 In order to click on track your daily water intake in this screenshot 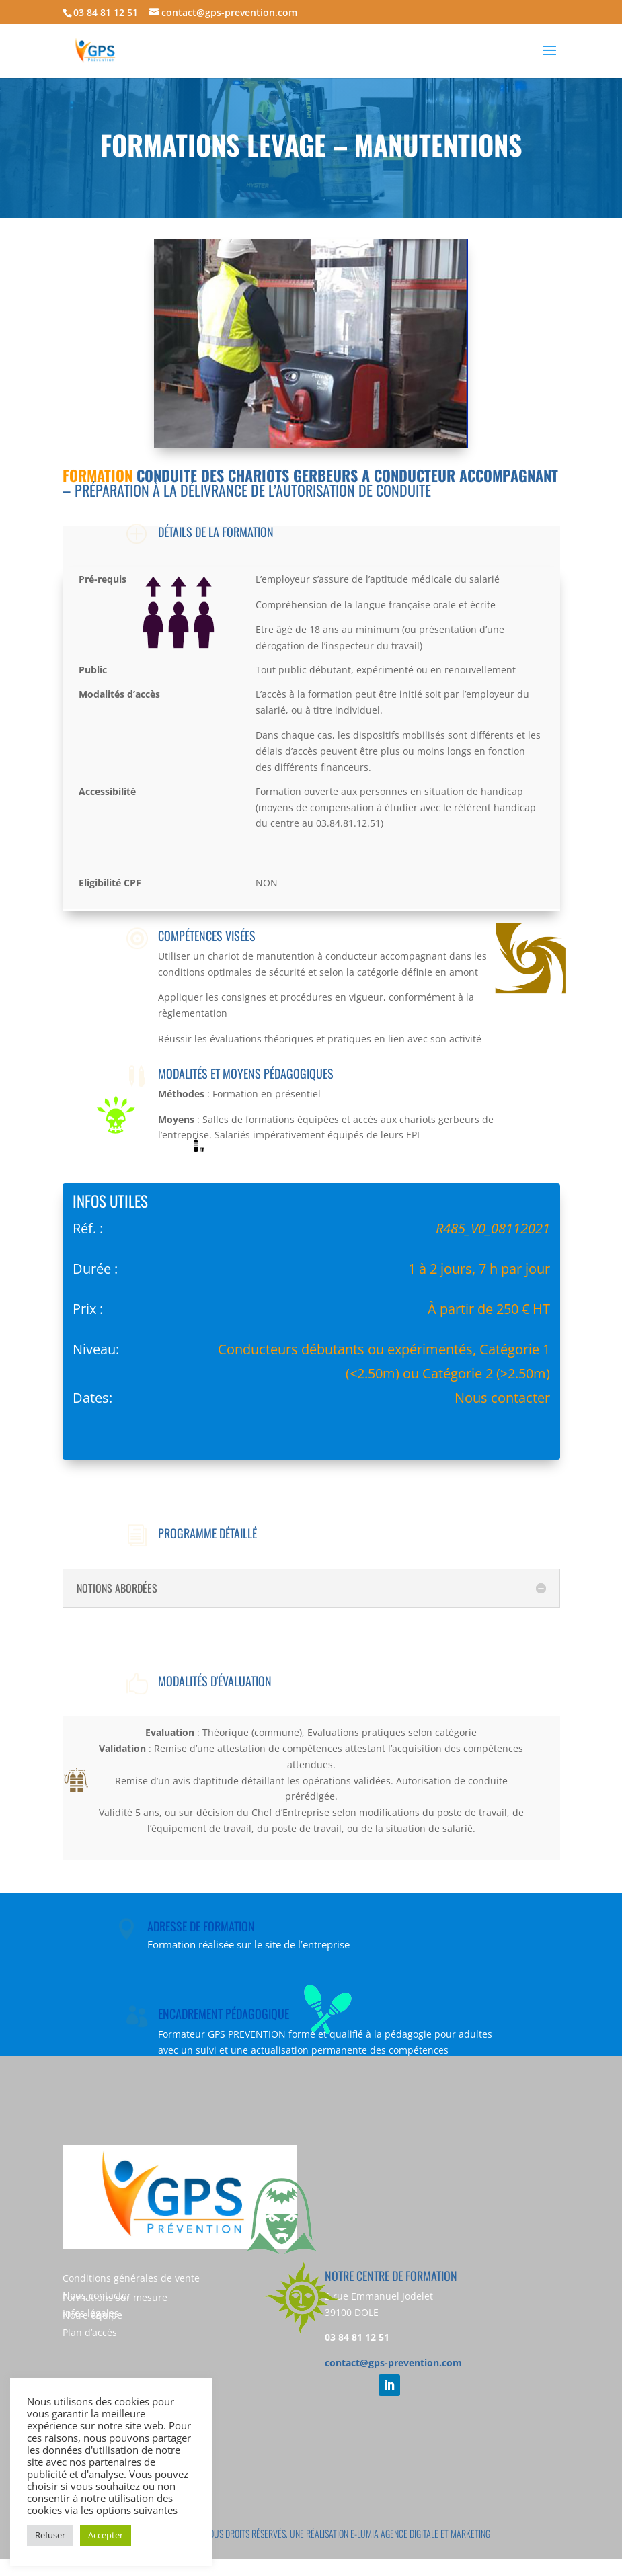, I will do `click(198, 1145)`.